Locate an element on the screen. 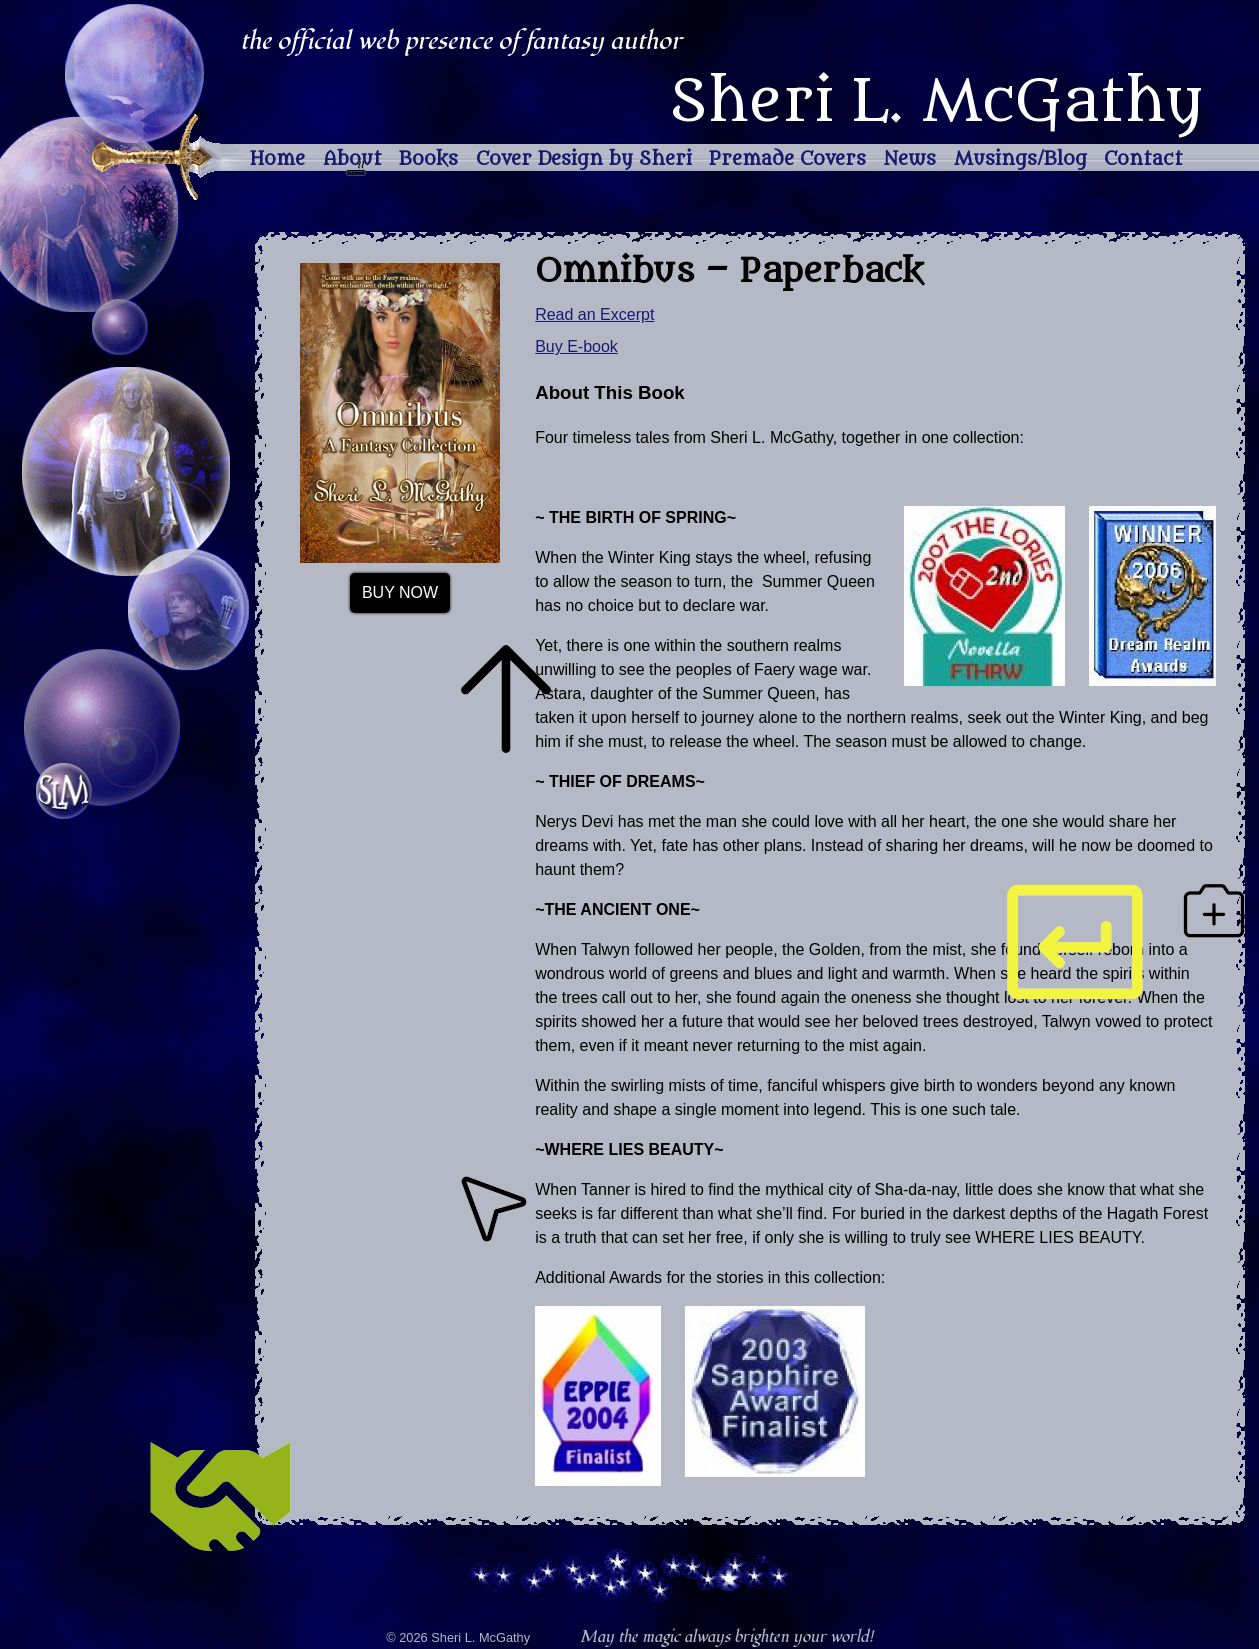 Image resolution: width=1259 pixels, height=1649 pixels. initiate a partnership or collaboration is located at coordinates (220, 1496).